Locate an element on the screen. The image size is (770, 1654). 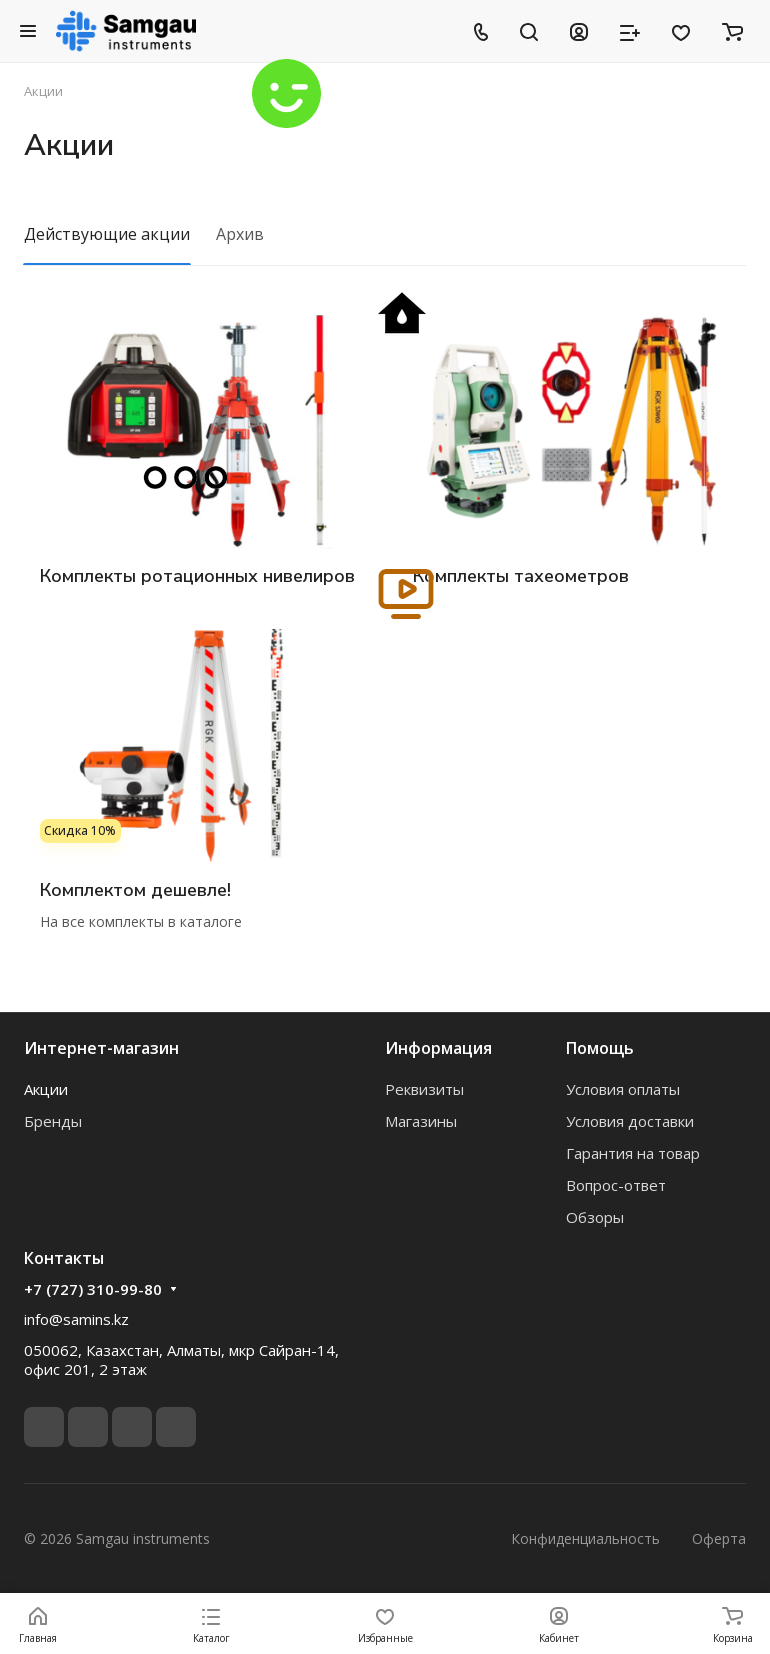
open more options menu is located at coordinates (185, 477).